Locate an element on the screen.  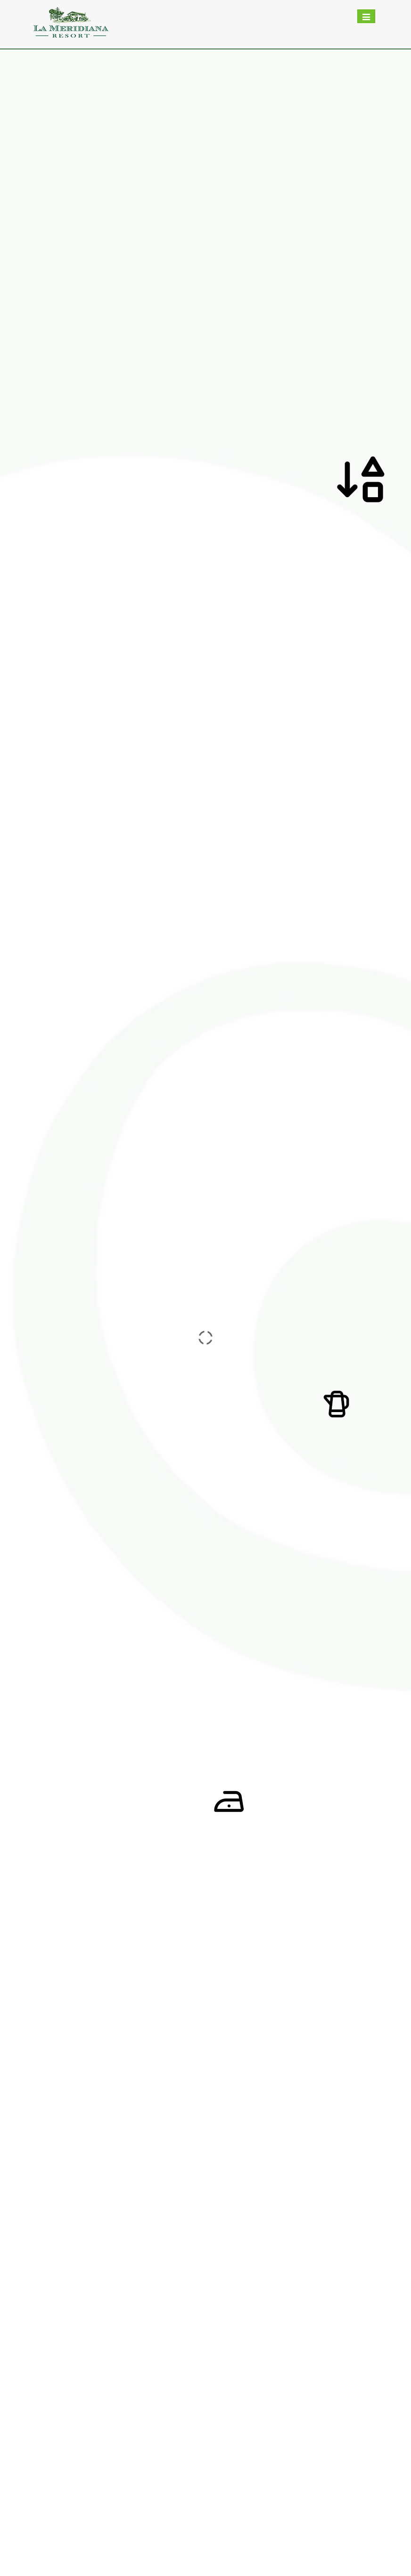
iron clothing or fabric care is located at coordinates (229, 1801).